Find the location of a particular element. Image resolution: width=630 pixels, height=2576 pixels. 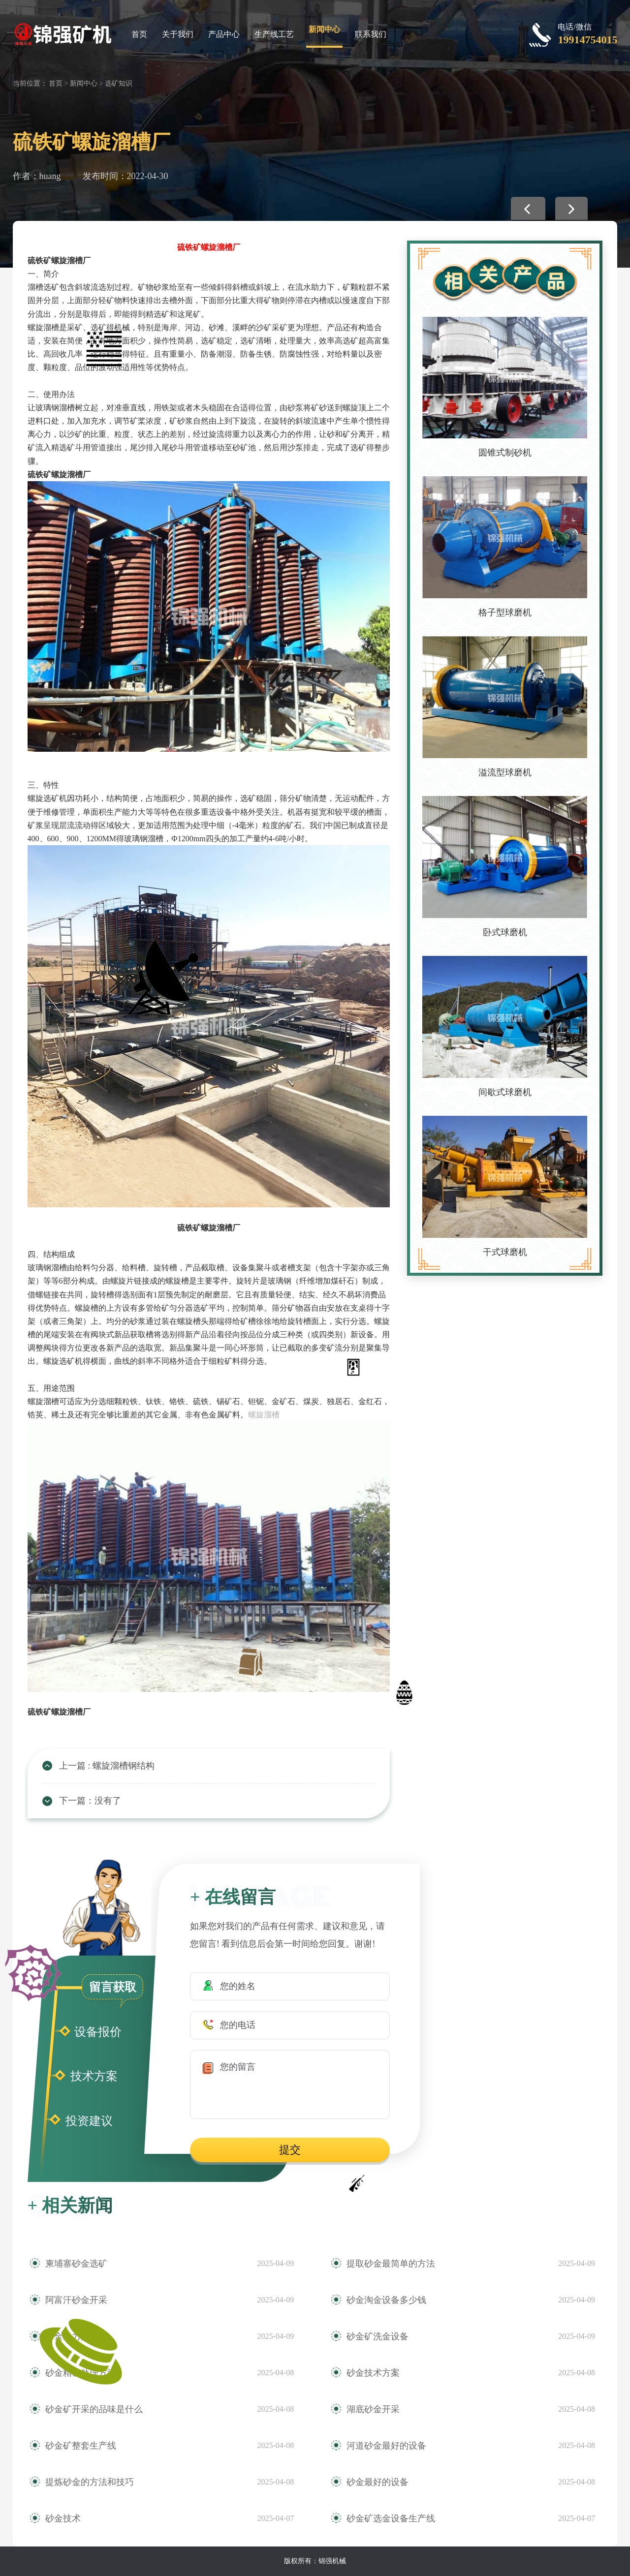

represents a trap or hazard in gameplay is located at coordinates (33, 1973).